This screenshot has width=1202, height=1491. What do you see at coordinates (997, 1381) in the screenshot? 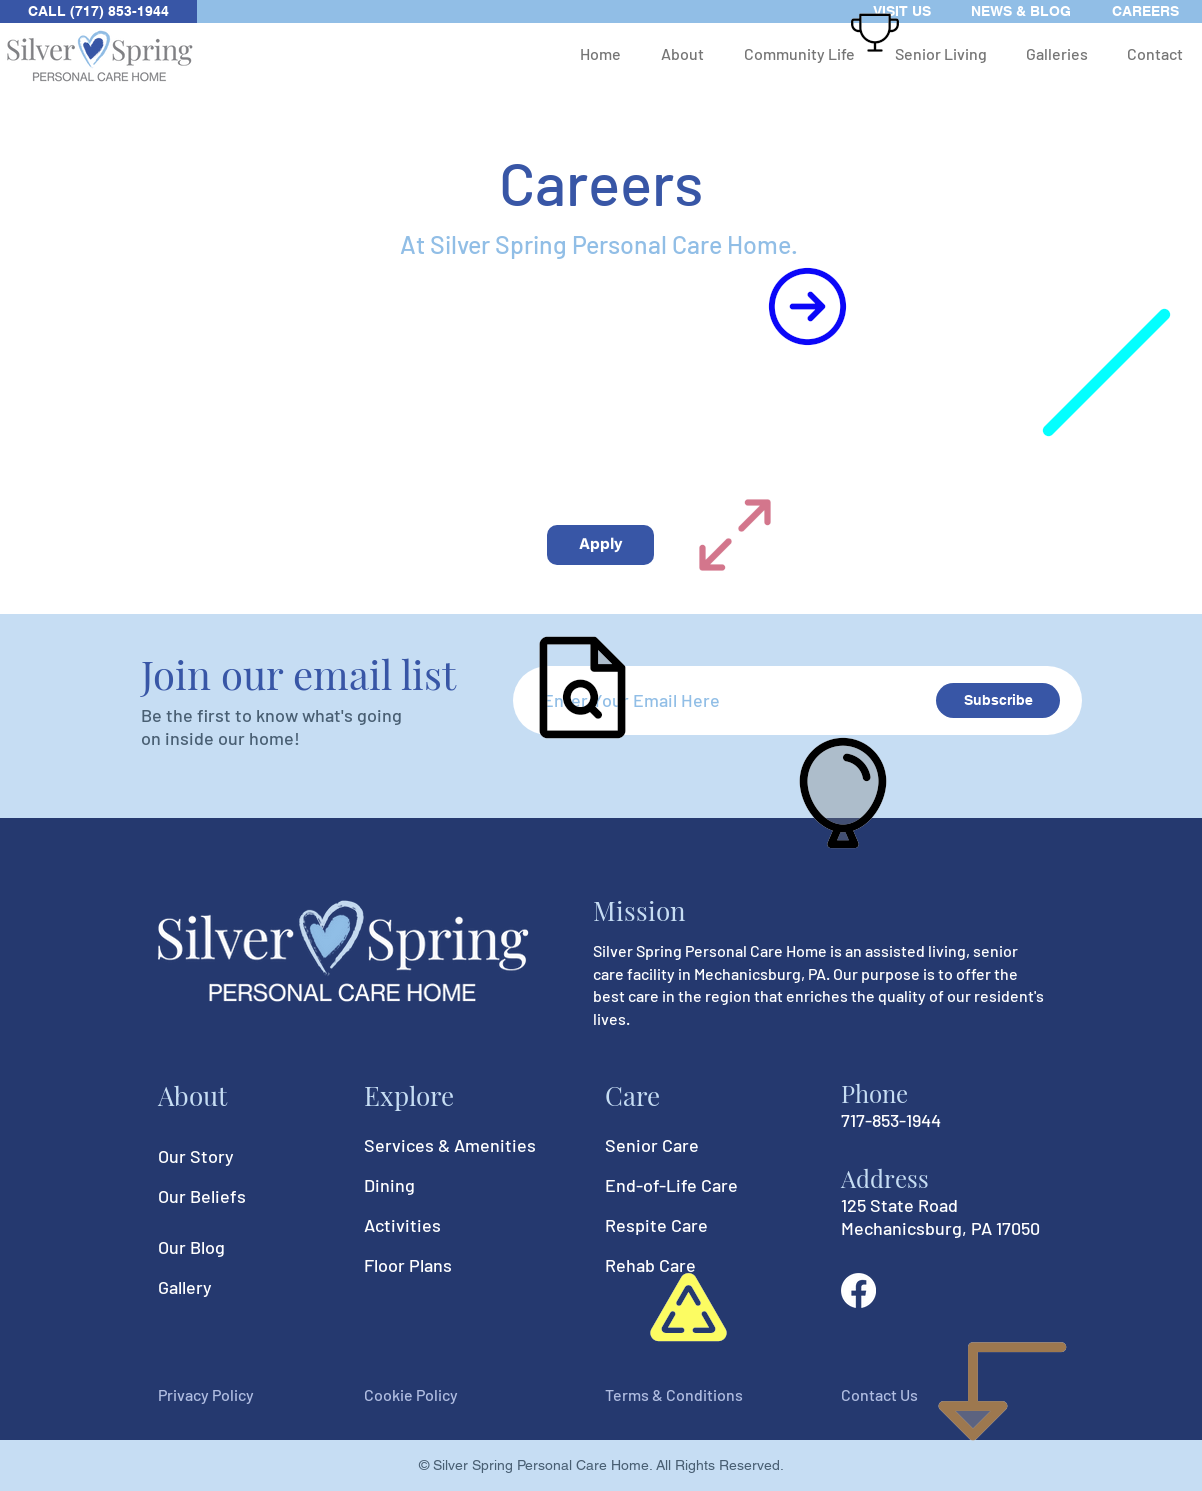
I see `go back and down in navigation` at bounding box center [997, 1381].